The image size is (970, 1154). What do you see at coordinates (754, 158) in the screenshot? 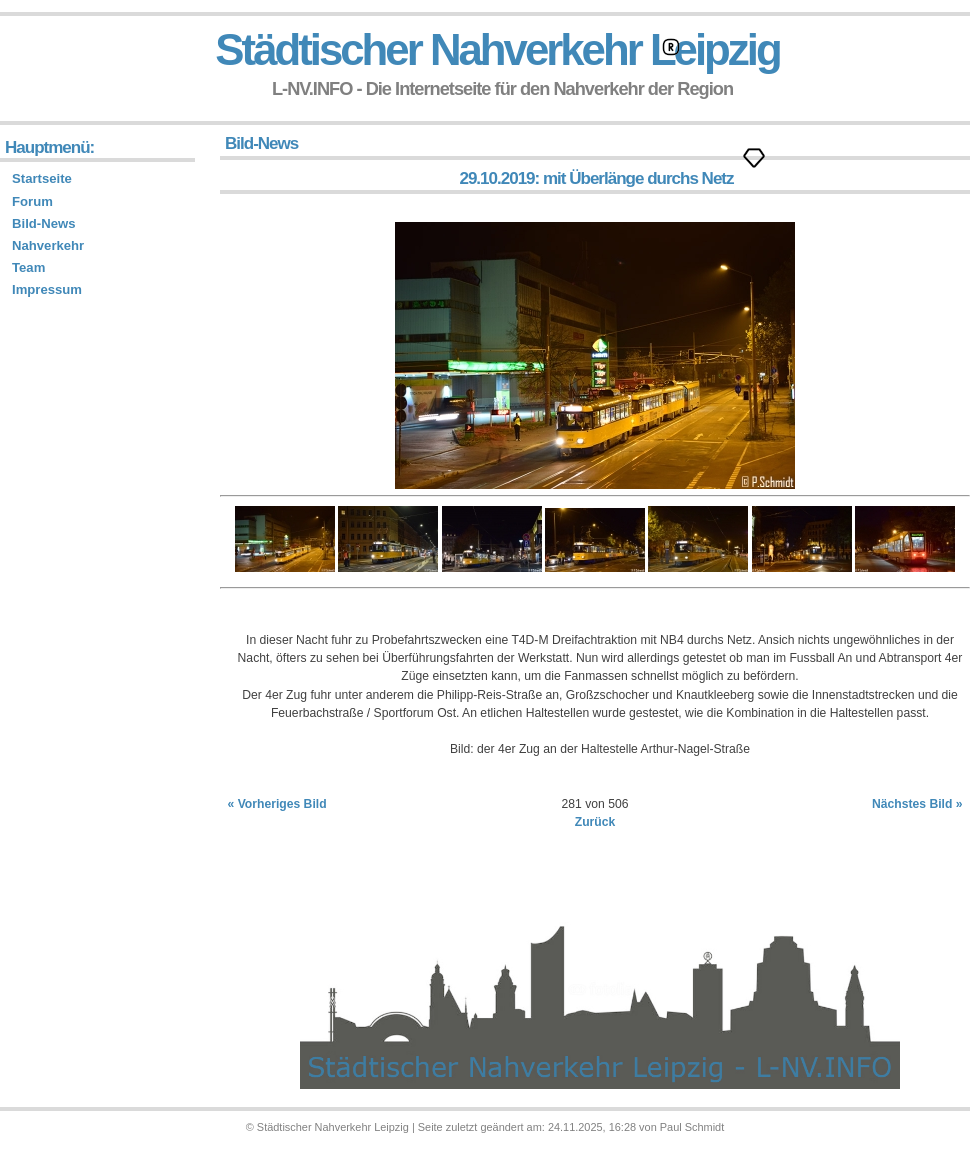
I see `open Sketch design app` at bounding box center [754, 158].